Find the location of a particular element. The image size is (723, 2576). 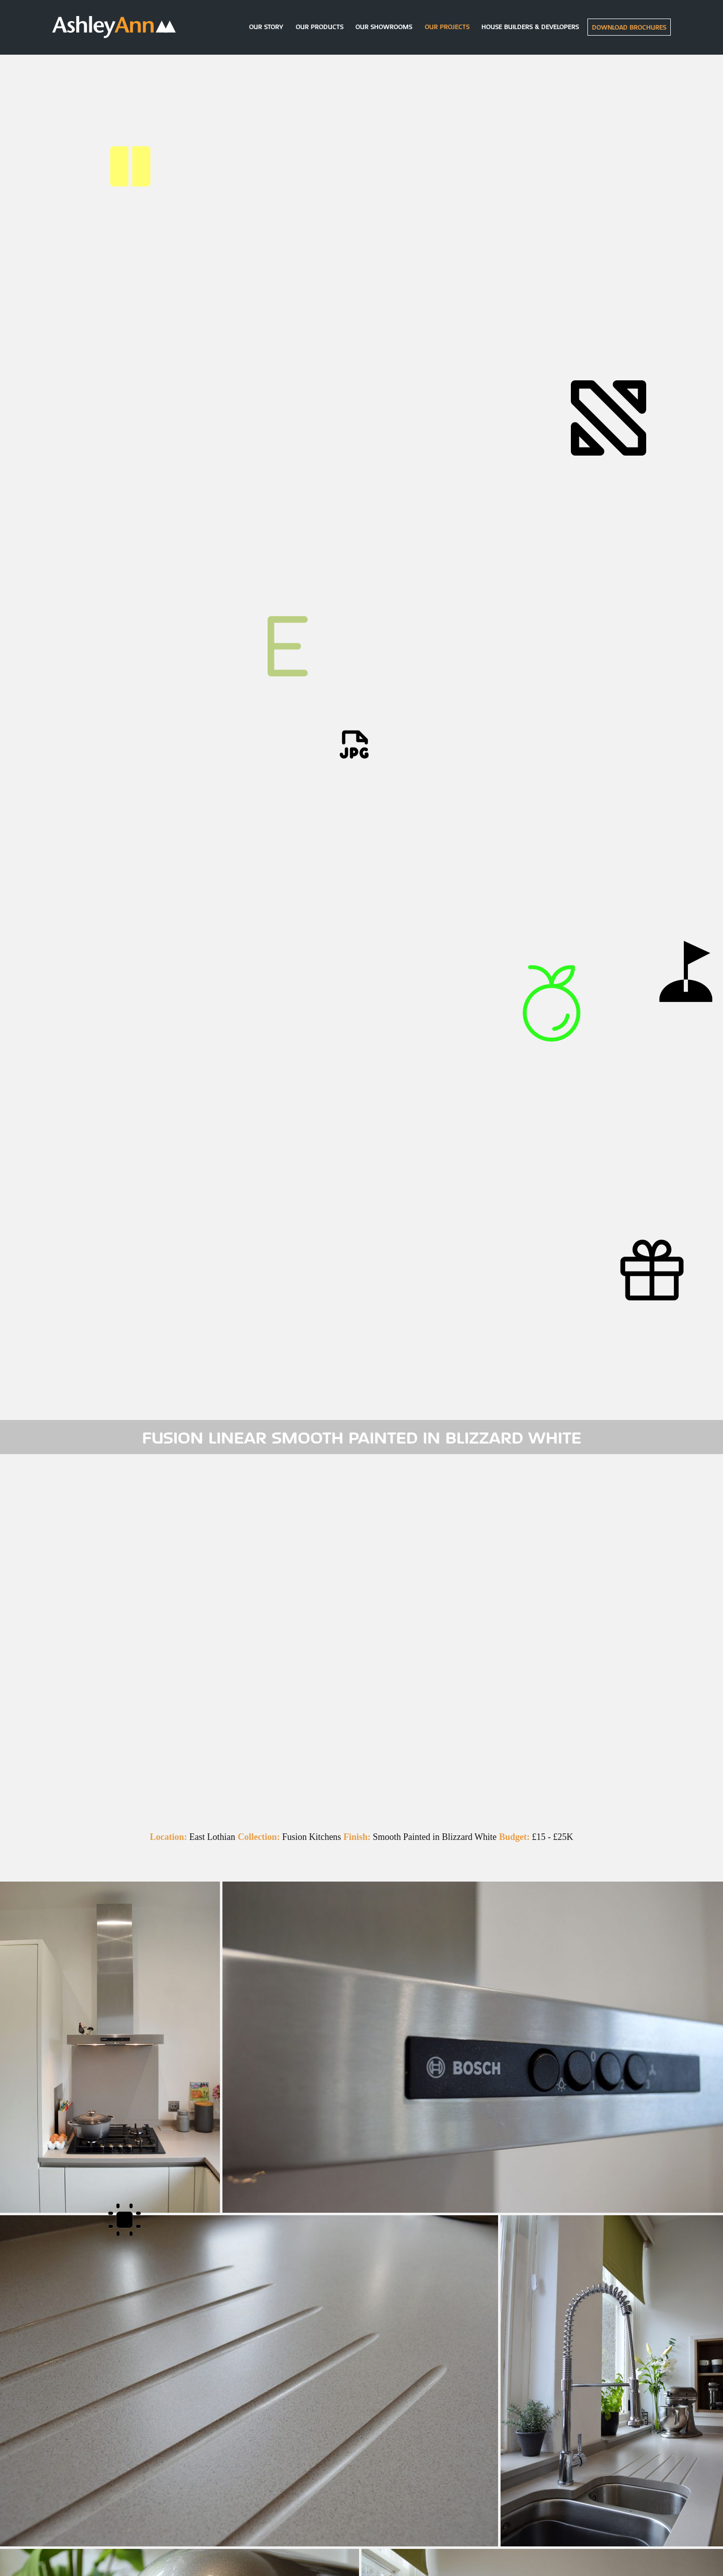

indicates citrus or orange flavor option is located at coordinates (551, 1005).